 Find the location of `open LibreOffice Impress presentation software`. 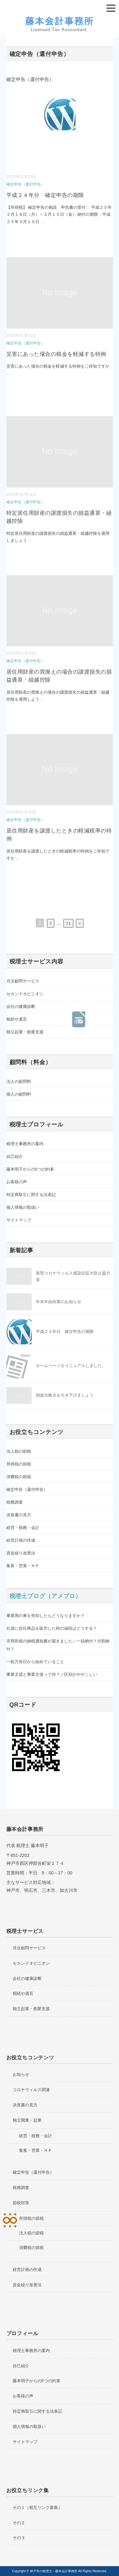

open LibreOffice Impress presentation software is located at coordinates (79, 1019).